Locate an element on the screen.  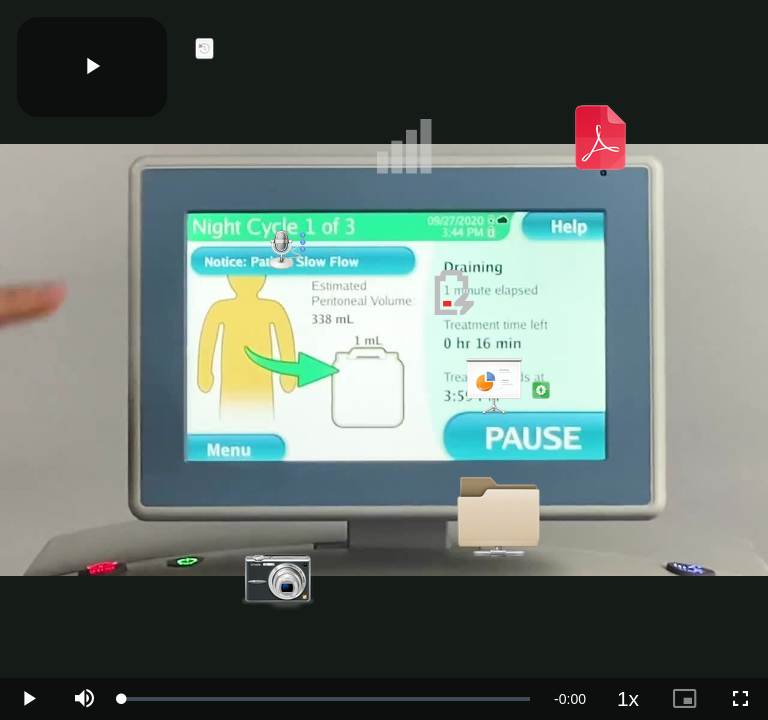
indicates low battery while charging is located at coordinates (451, 292).